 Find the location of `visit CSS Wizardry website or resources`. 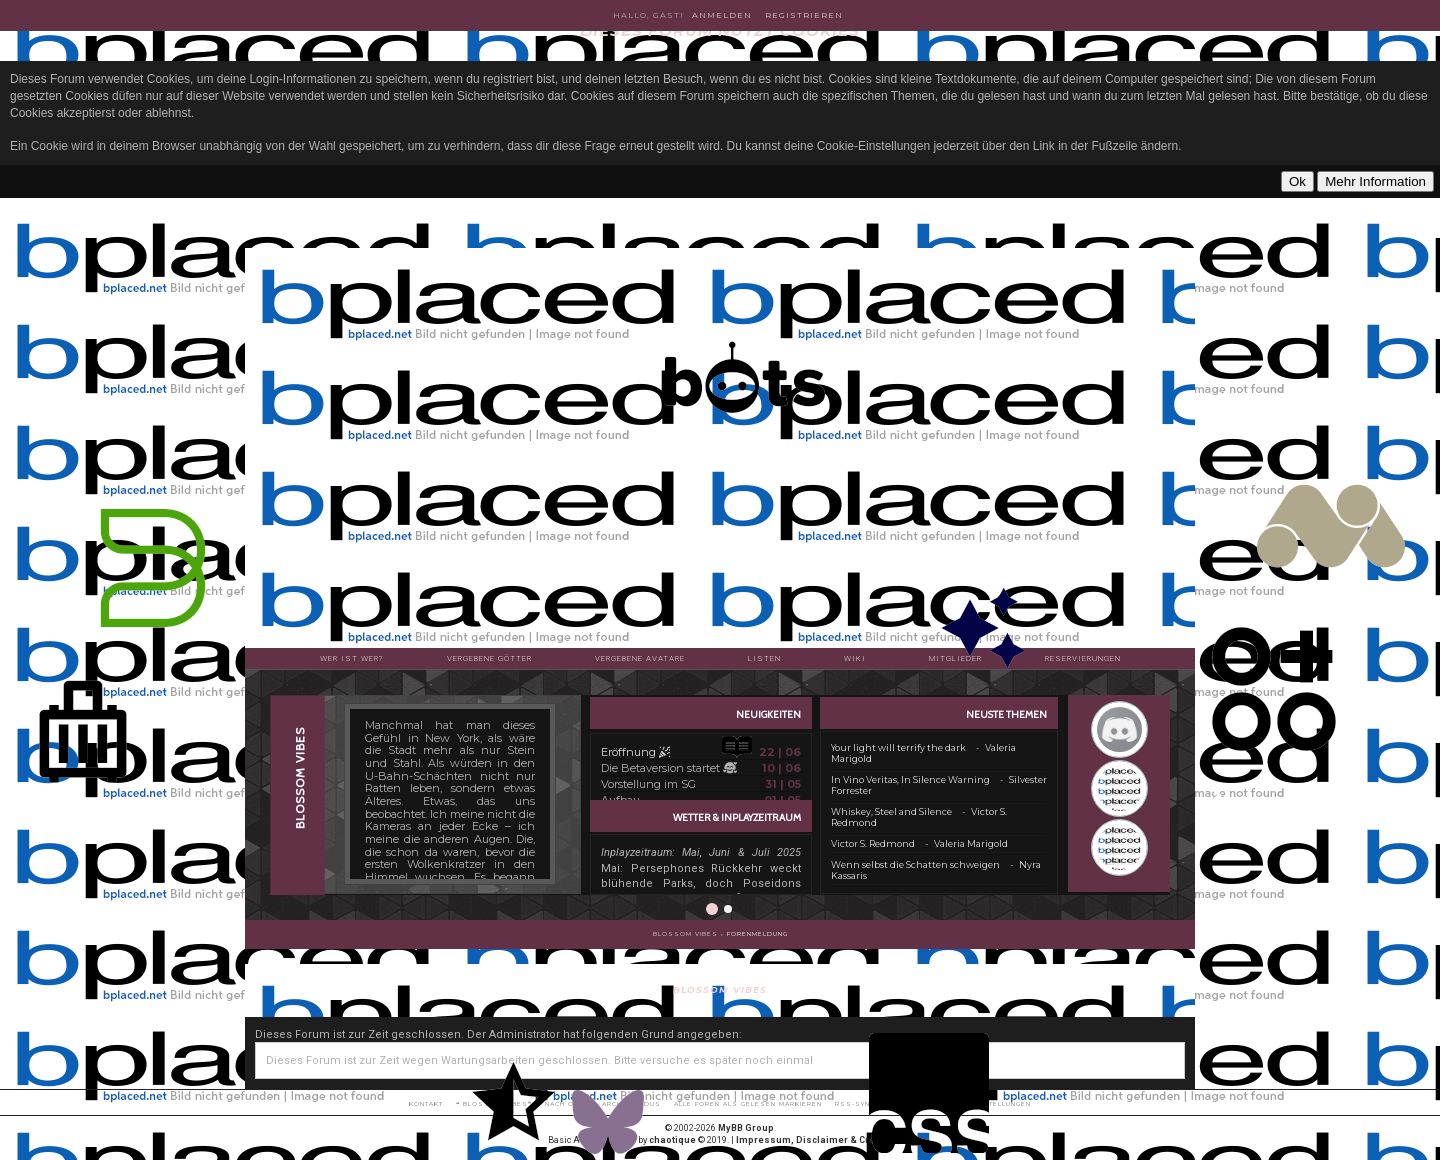

visit CSS Wizardry website or resources is located at coordinates (929, 1093).